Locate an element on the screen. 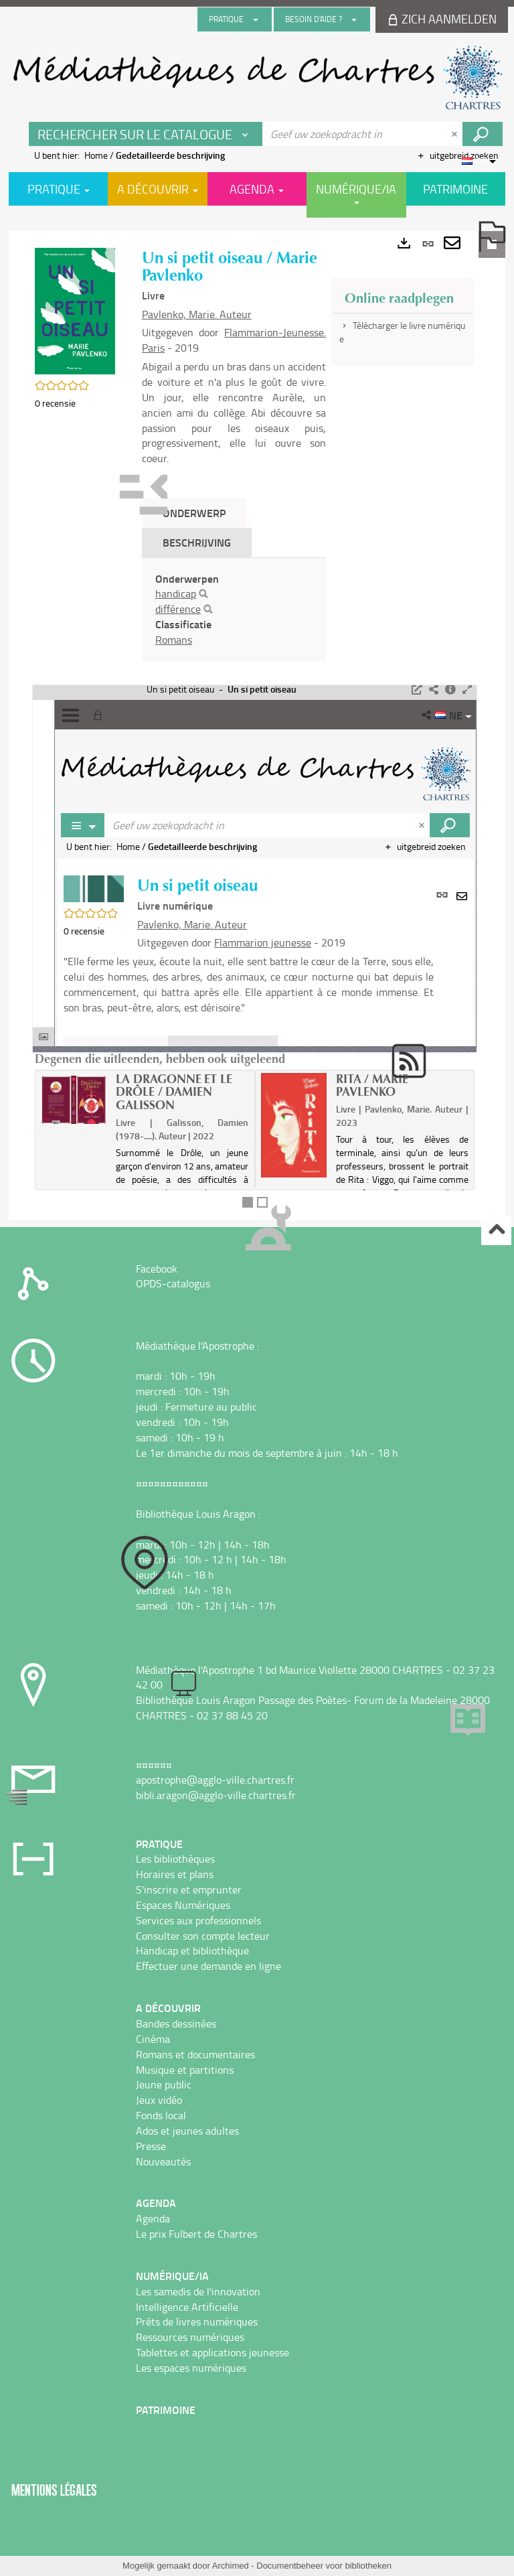 This screenshot has height=2576, width=514. access location settings is located at coordinates (145, 1563).